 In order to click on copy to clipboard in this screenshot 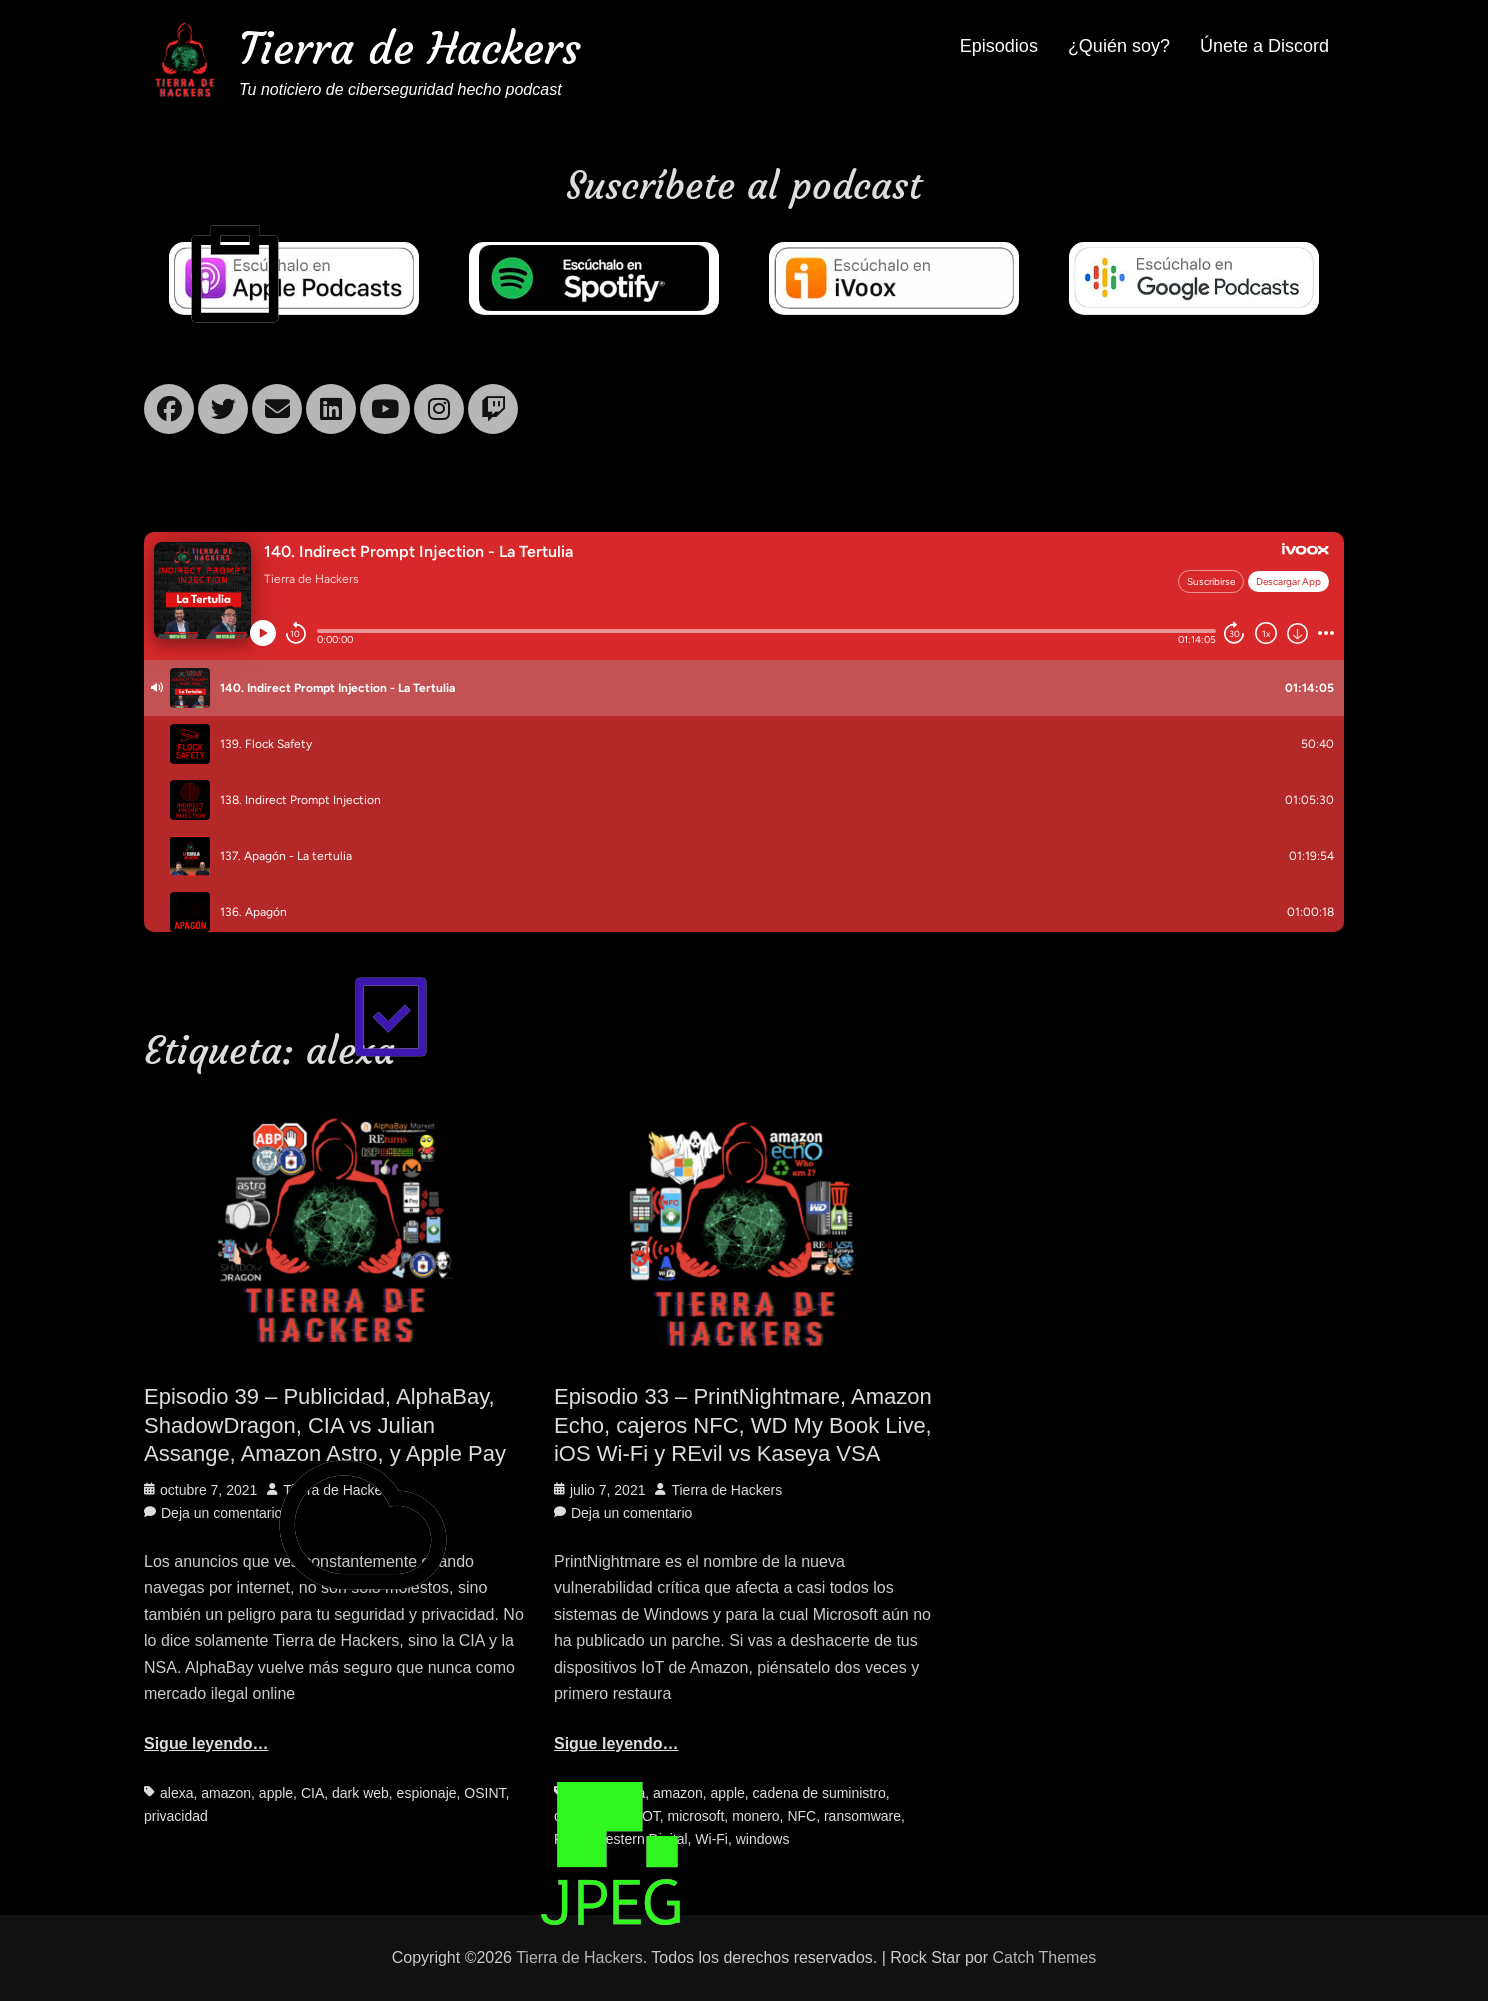, I will do `click(235, 274)`.